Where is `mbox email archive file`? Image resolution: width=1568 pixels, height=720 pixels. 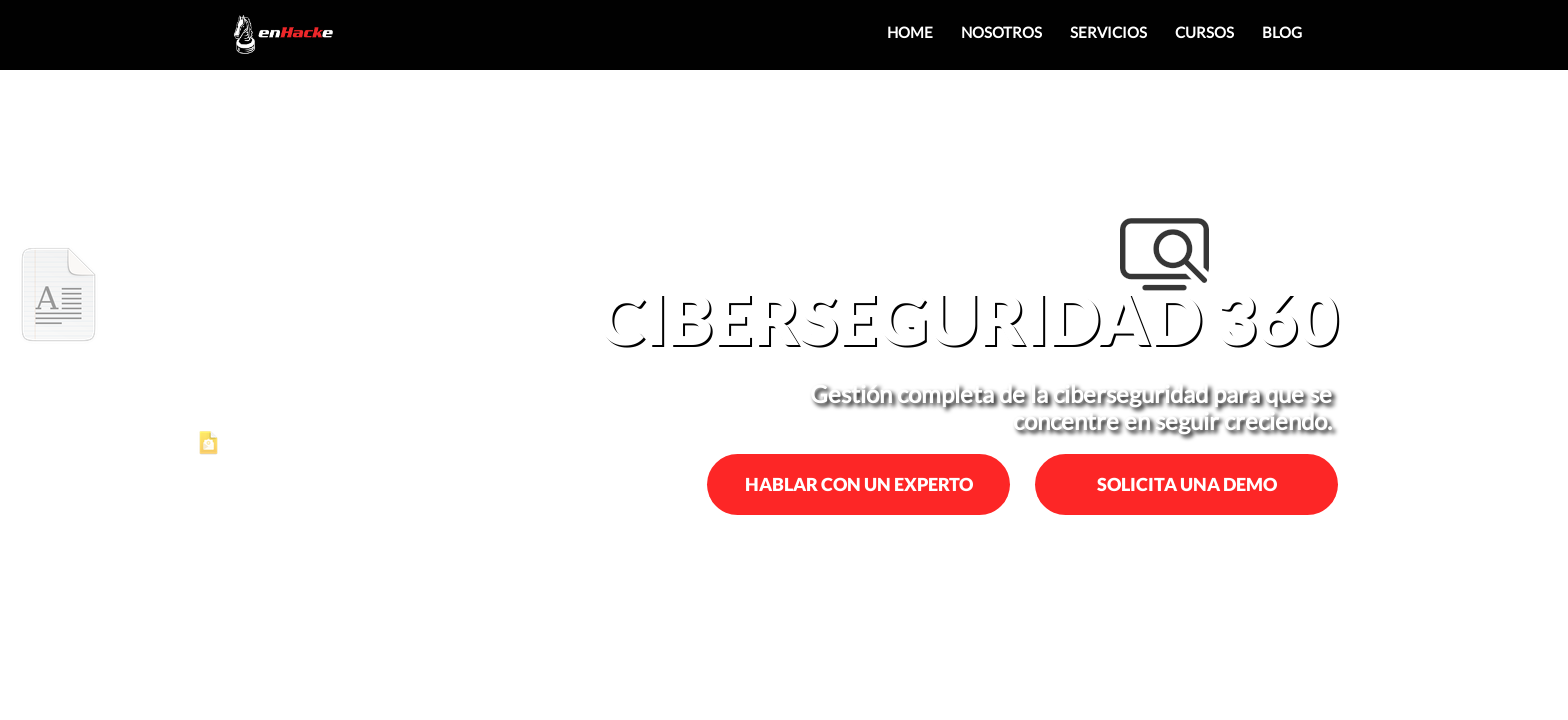 mbox email archive file is located at coordinates (208, 442).